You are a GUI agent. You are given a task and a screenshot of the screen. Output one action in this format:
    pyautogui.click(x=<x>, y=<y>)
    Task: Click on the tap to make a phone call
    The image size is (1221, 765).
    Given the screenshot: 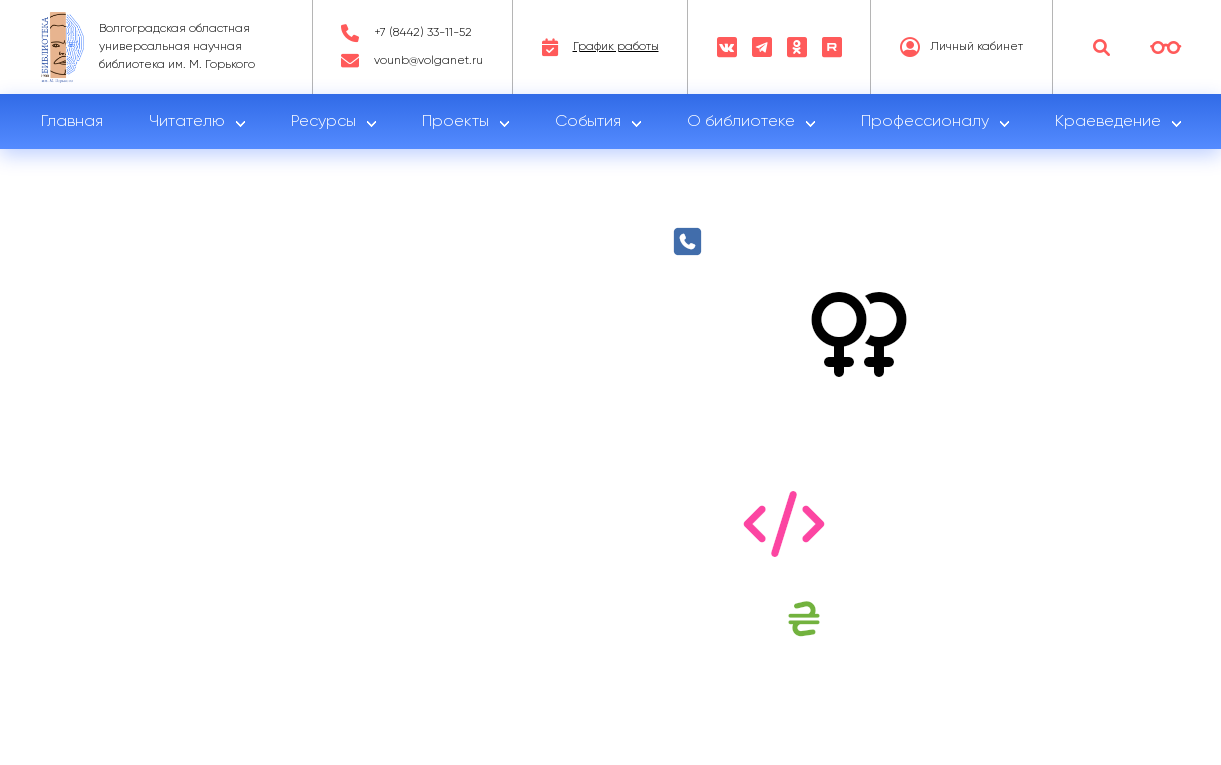 What is the action you would take?
    pyautogui.click(x=687, y=241)
    